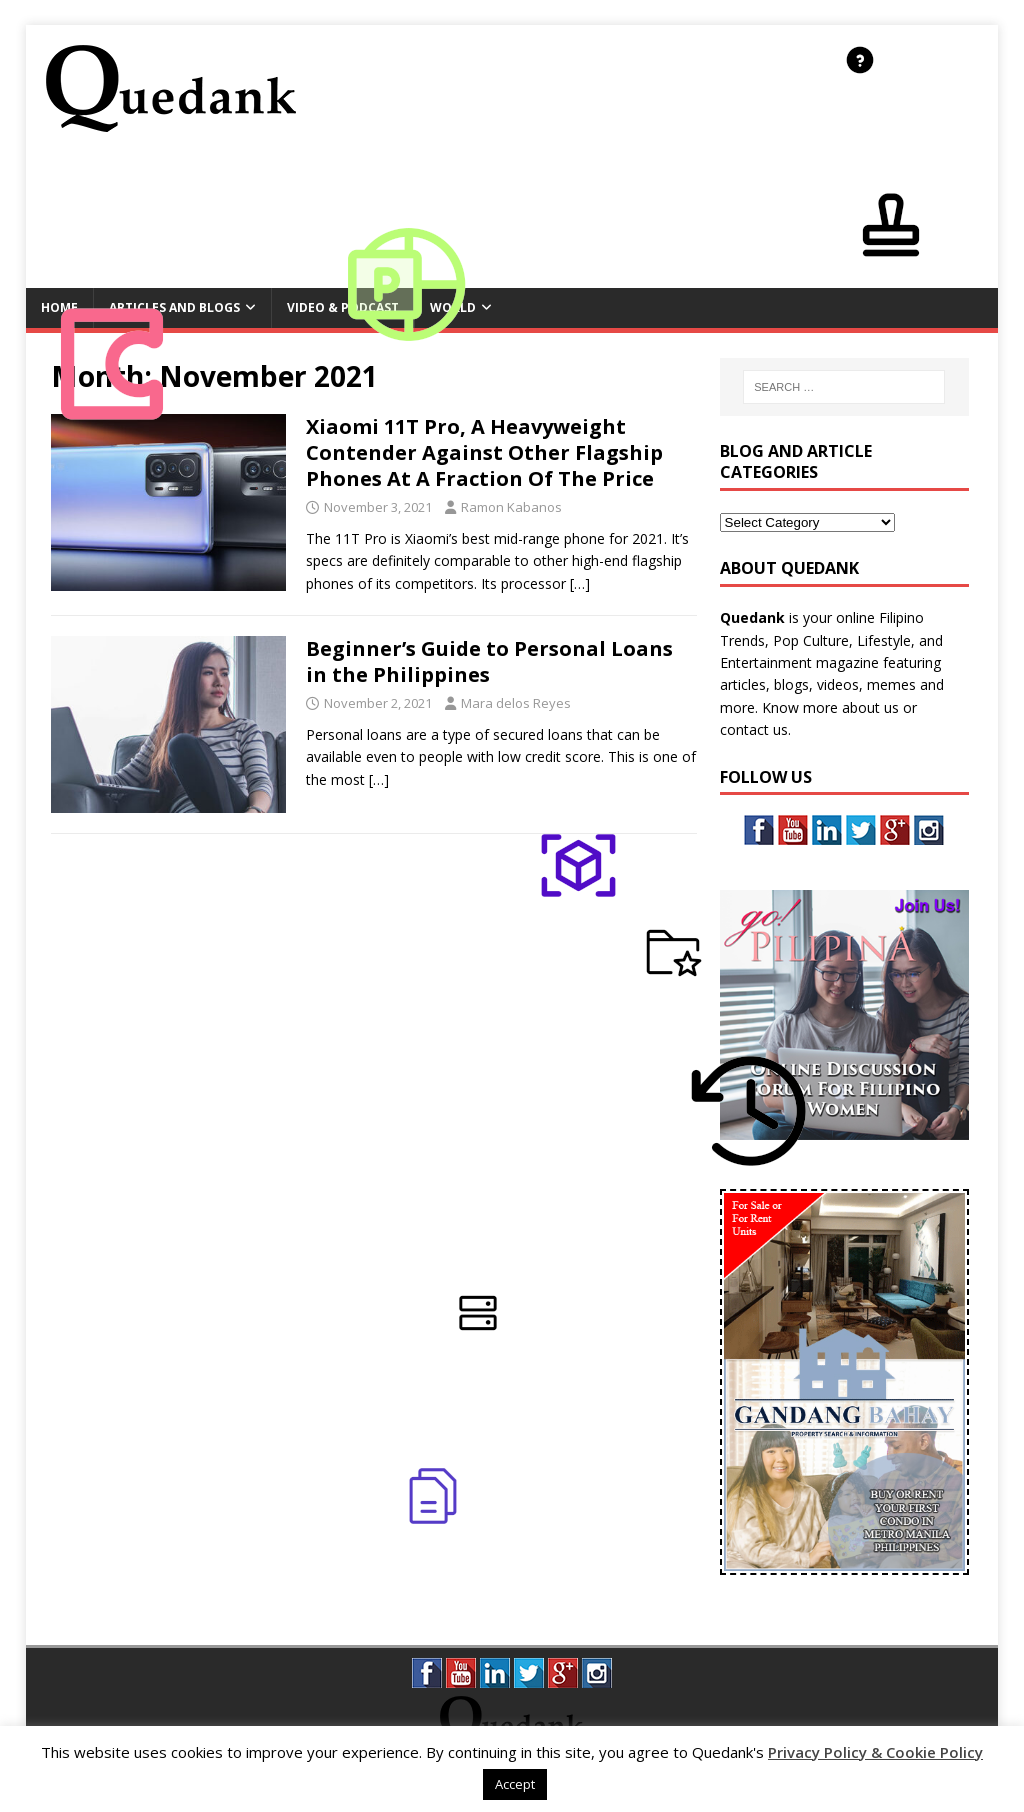  I want to click on open Microsoft PowerPoint, so click(404, 284).